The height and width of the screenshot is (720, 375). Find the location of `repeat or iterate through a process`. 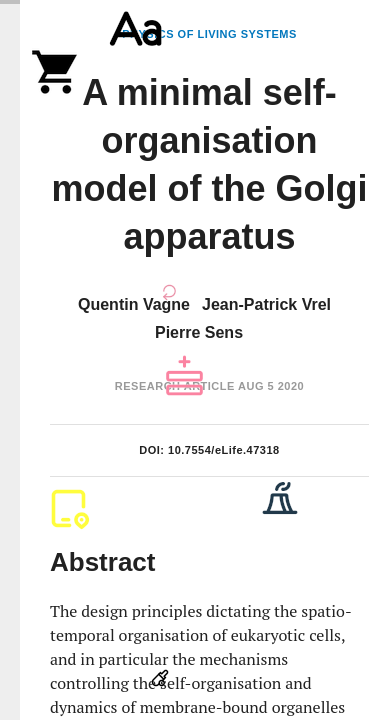

repeat or iterate through a process is located at coordinates (169, 292).